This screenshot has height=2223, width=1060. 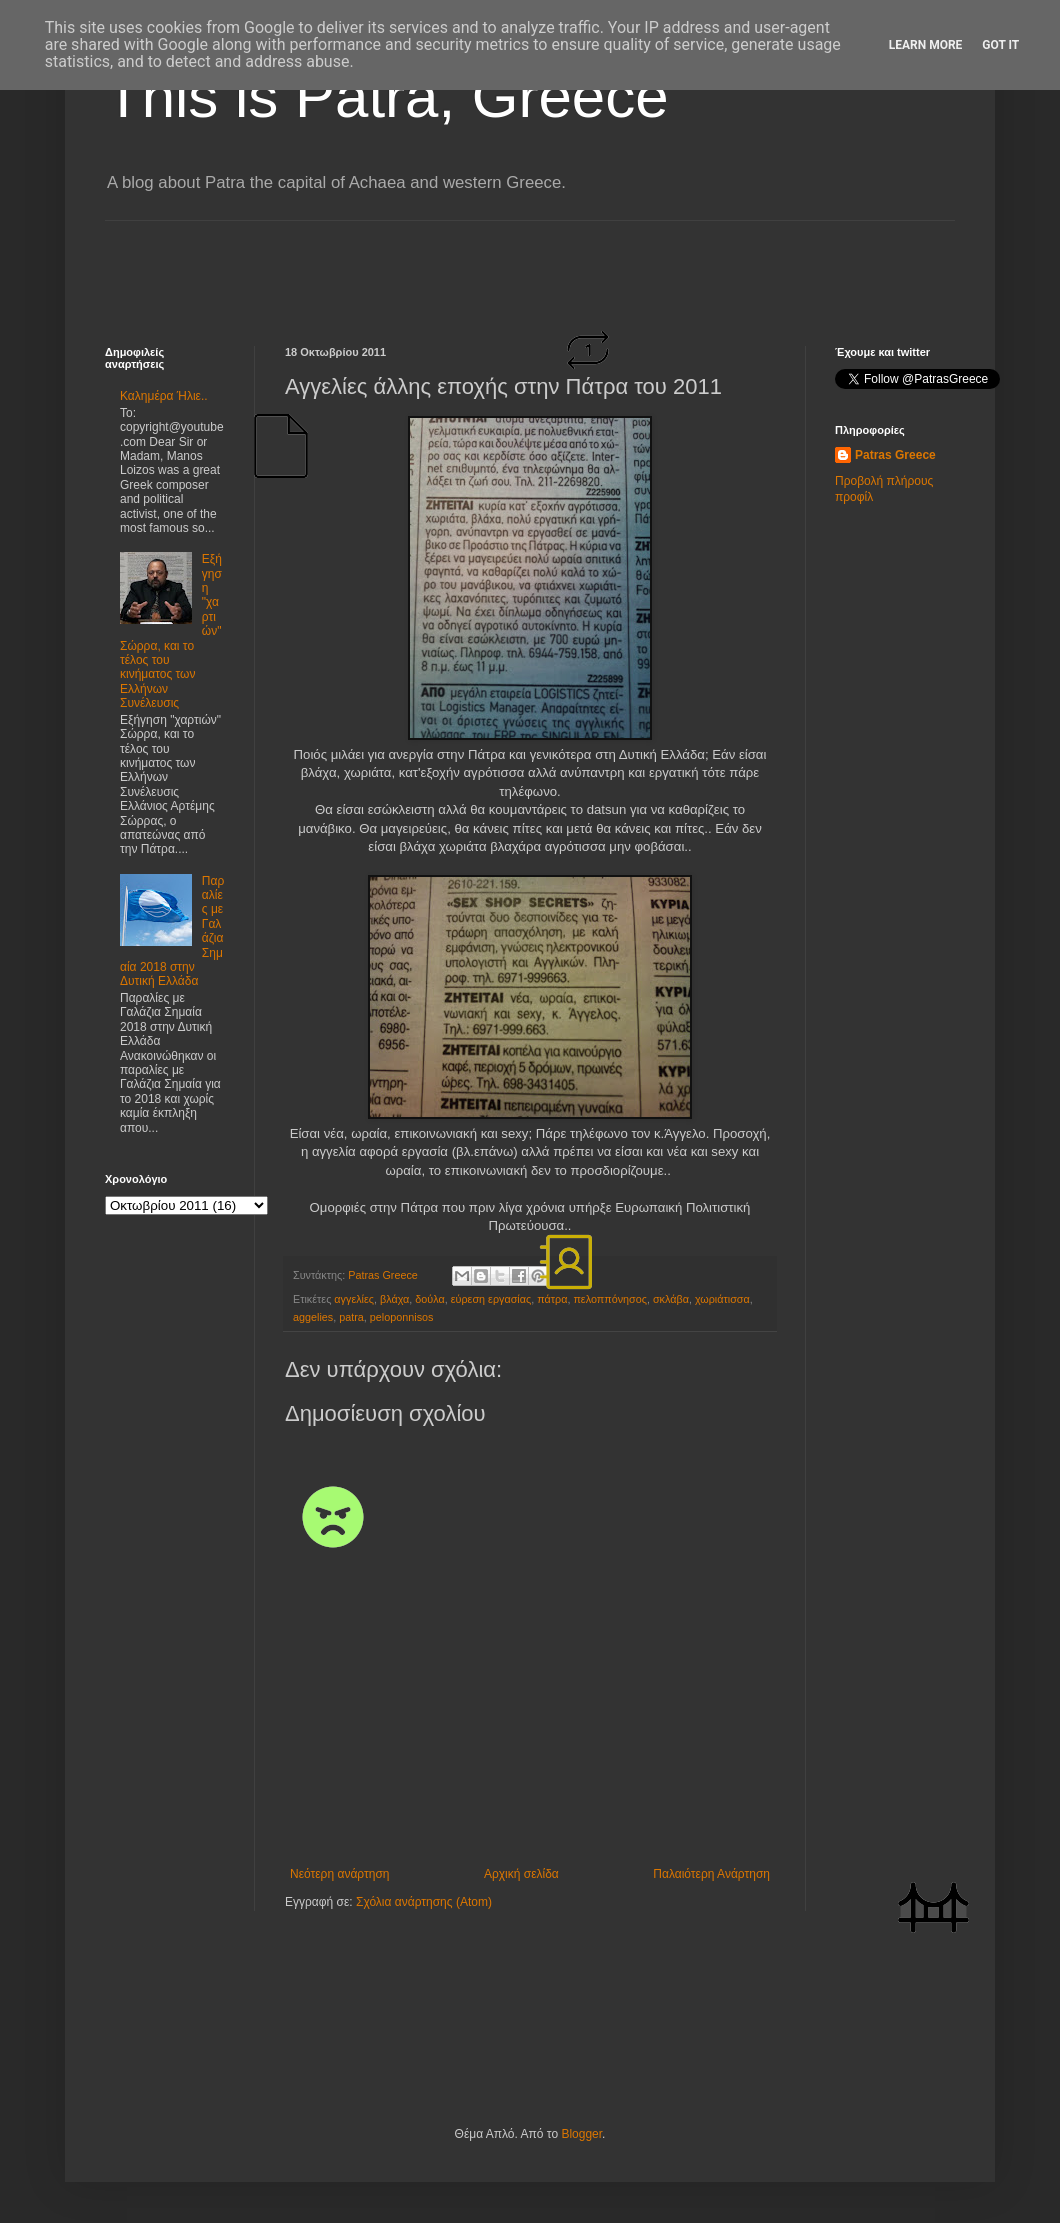 I want to click on react to a post with anger, so click(x=333, y=1517).